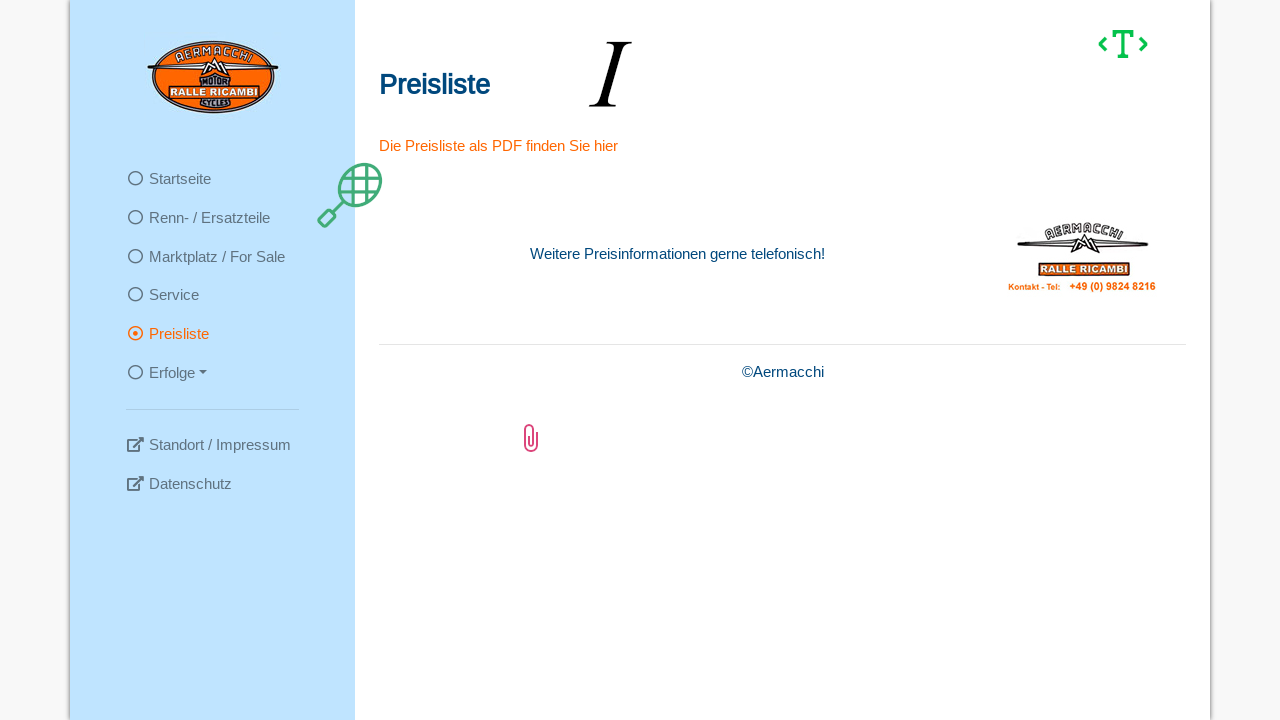 Image resolution: width=1280 pixels, height=720 pixels. I want to click on represents a function or method parameter, so click(1123, 44).